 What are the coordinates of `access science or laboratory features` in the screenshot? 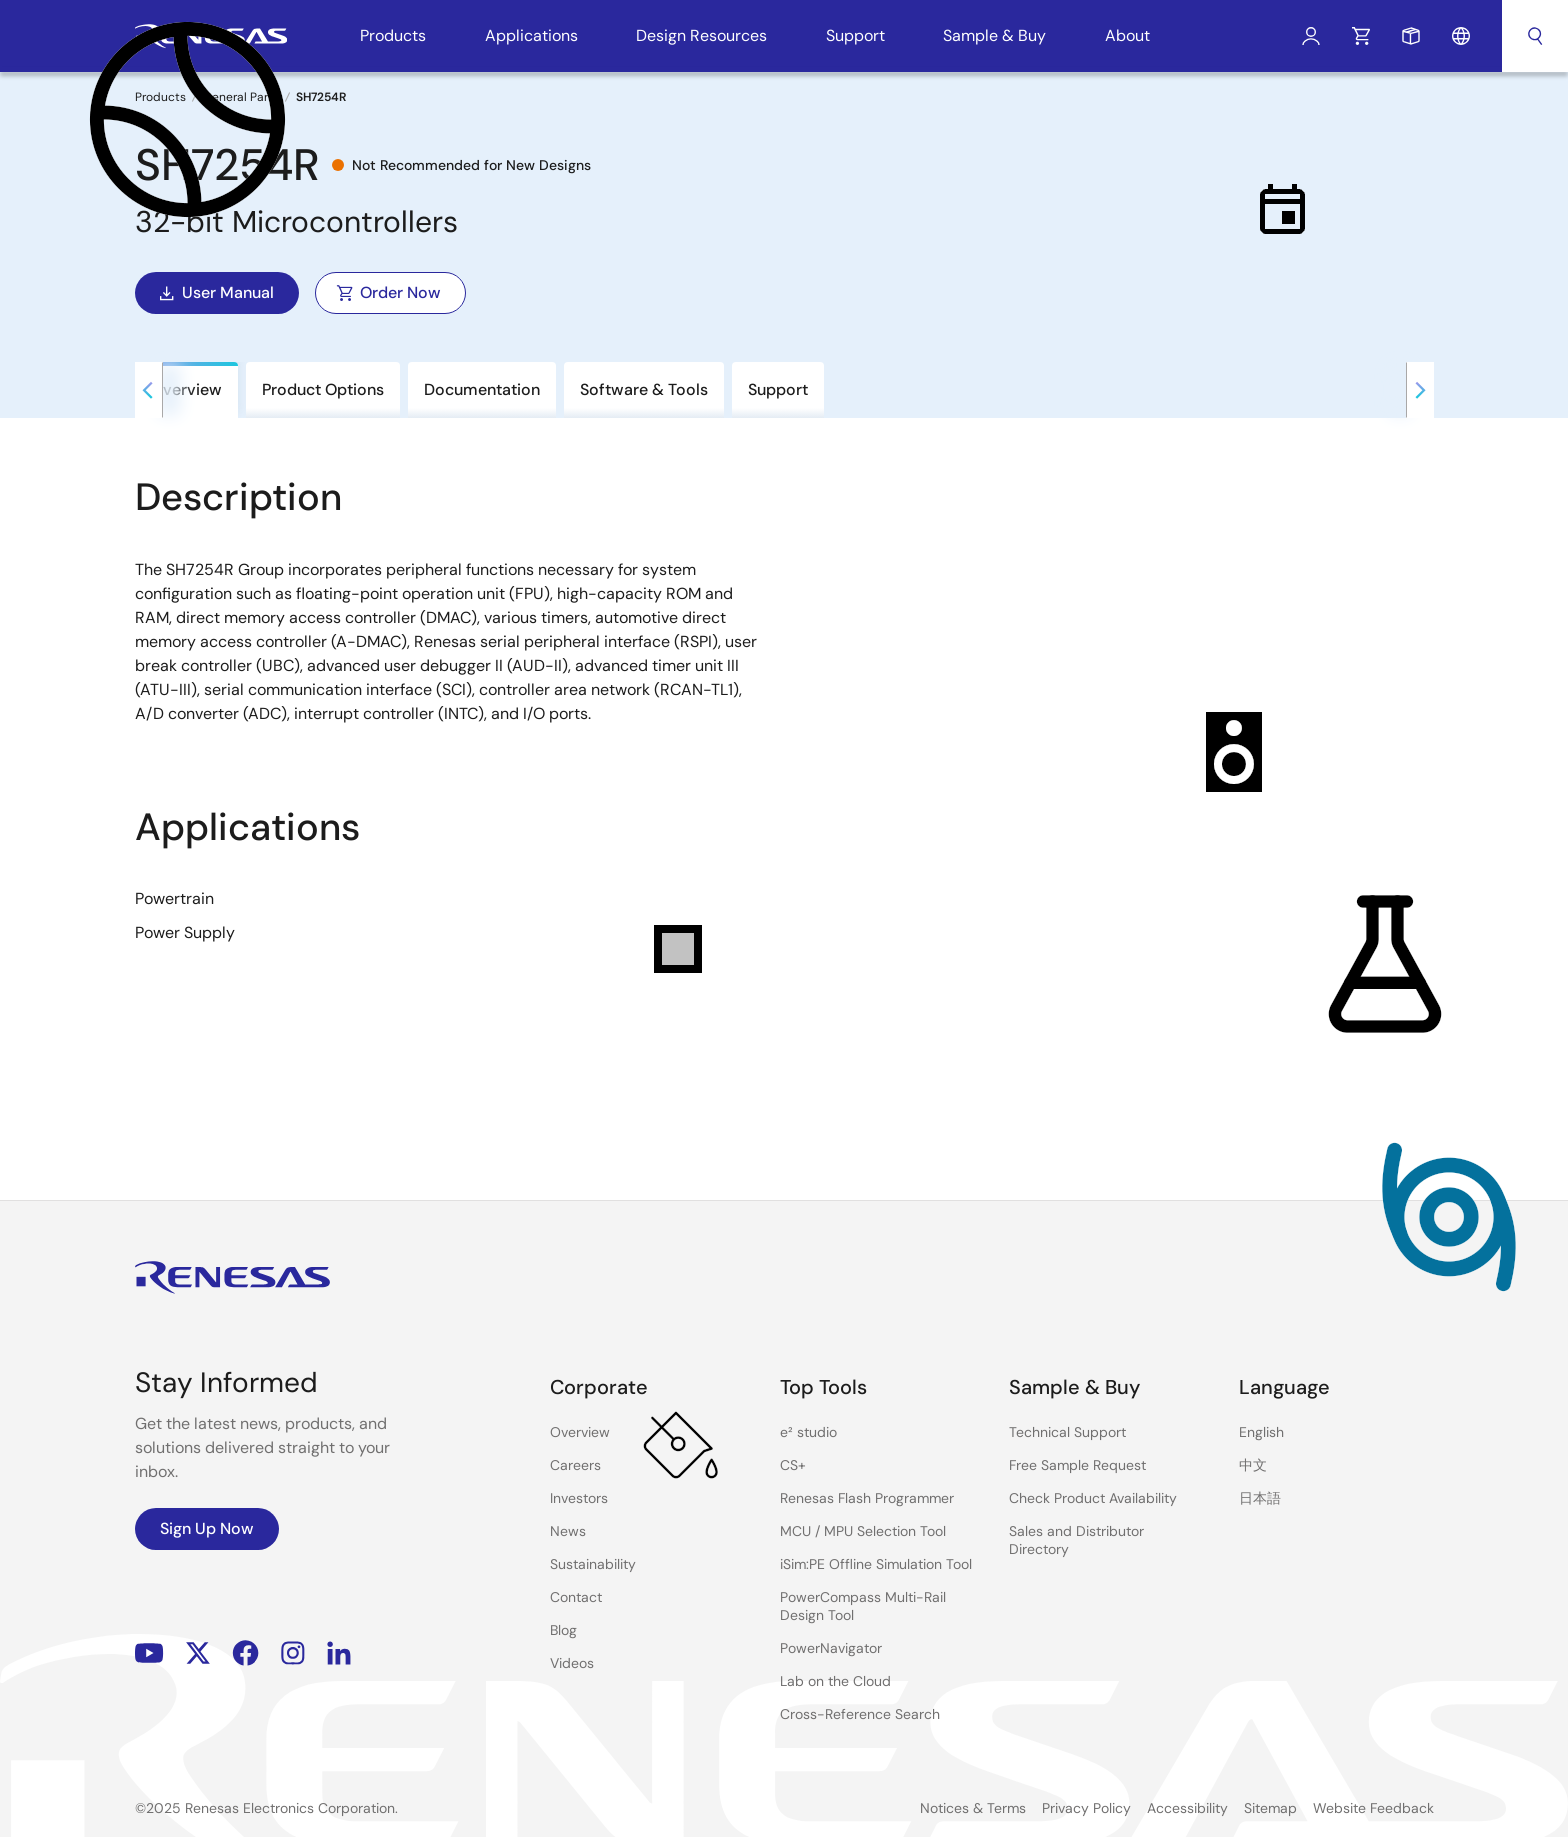 It's located at (1385, 964).